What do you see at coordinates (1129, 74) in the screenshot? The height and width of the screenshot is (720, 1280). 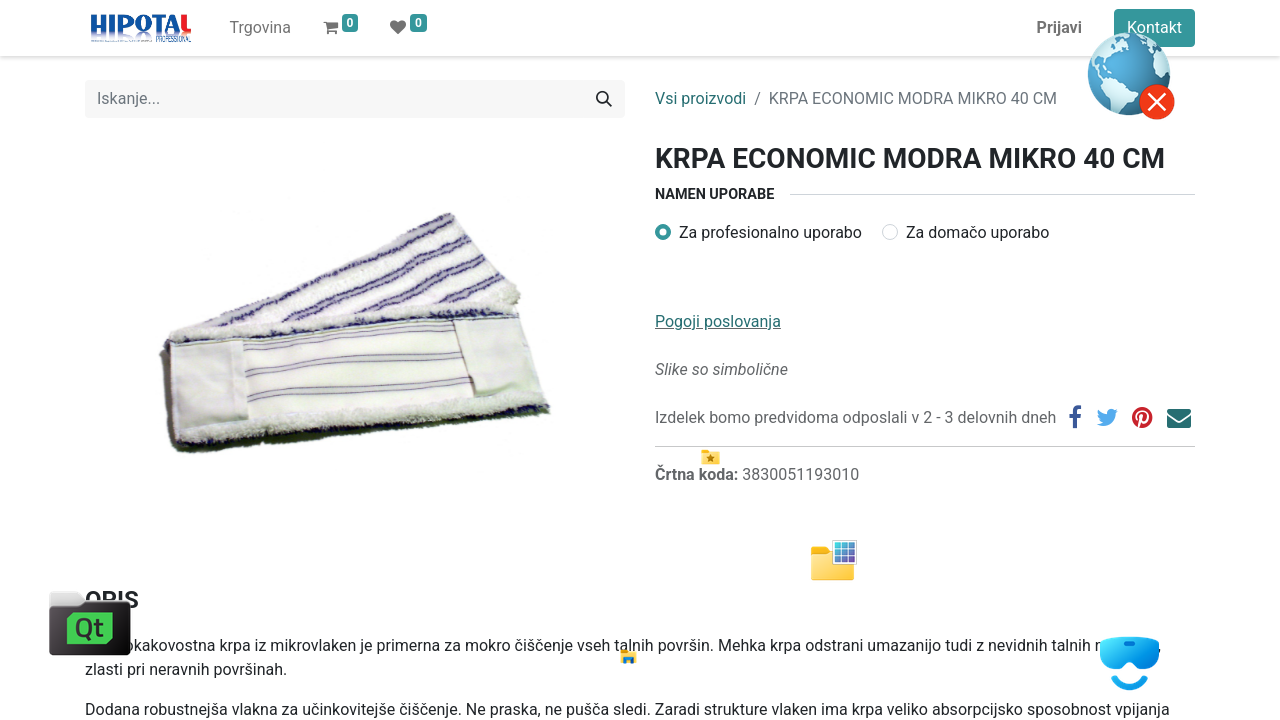 I see `internet connection error or failure` at bounding box center [1129, 74].